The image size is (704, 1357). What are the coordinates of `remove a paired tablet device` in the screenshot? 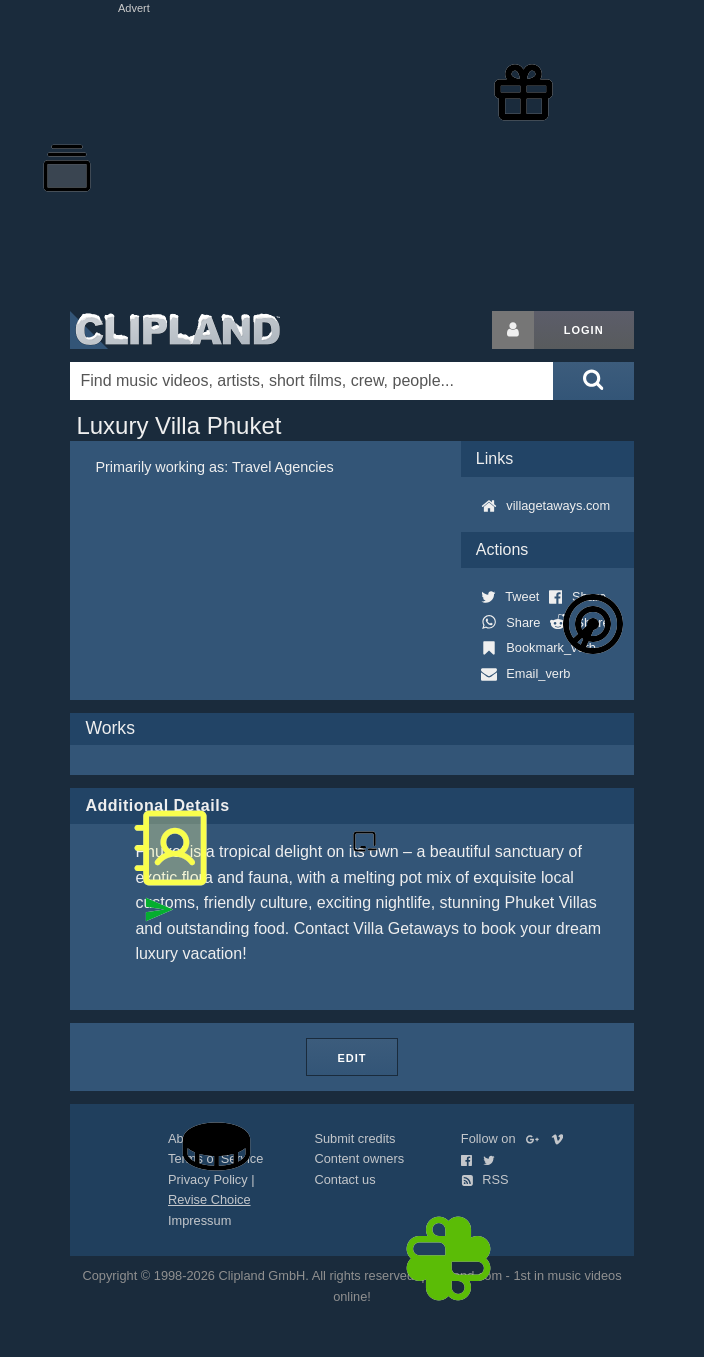 It's located at (364, 841).